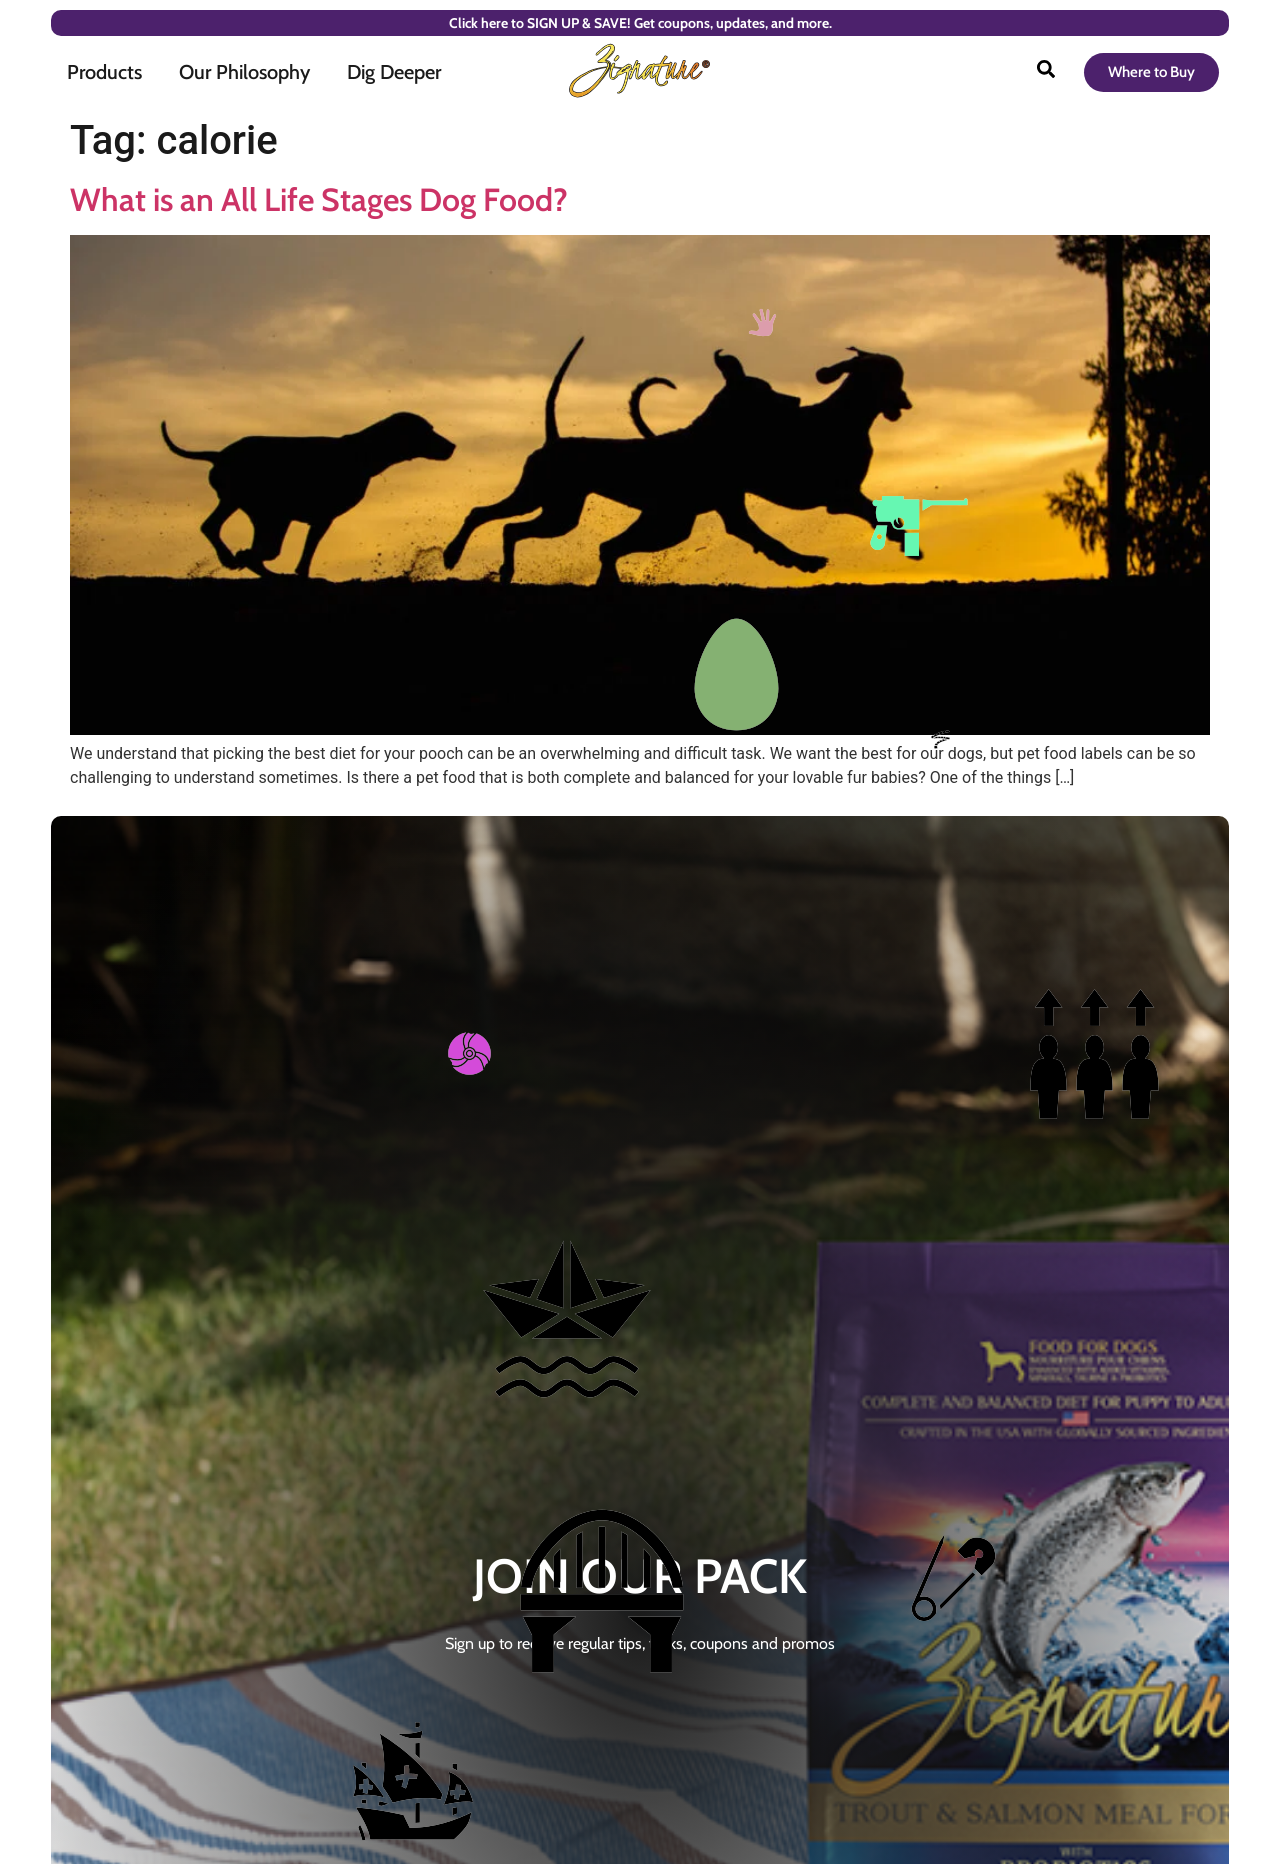 The width and height of the screenshot is (1280, 1864). What do you see at coordinates (953, 1577) in the screenshot?
I see `safety pin tool or fastening option` at bounding box center [953, 1577].